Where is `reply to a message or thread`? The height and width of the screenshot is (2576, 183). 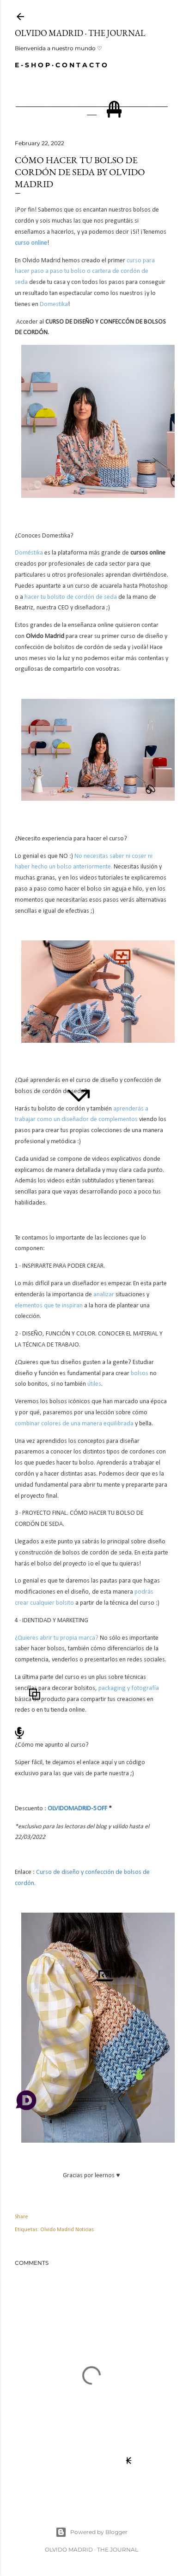 reply to a message or thread is located at coordinates (79, 1095).